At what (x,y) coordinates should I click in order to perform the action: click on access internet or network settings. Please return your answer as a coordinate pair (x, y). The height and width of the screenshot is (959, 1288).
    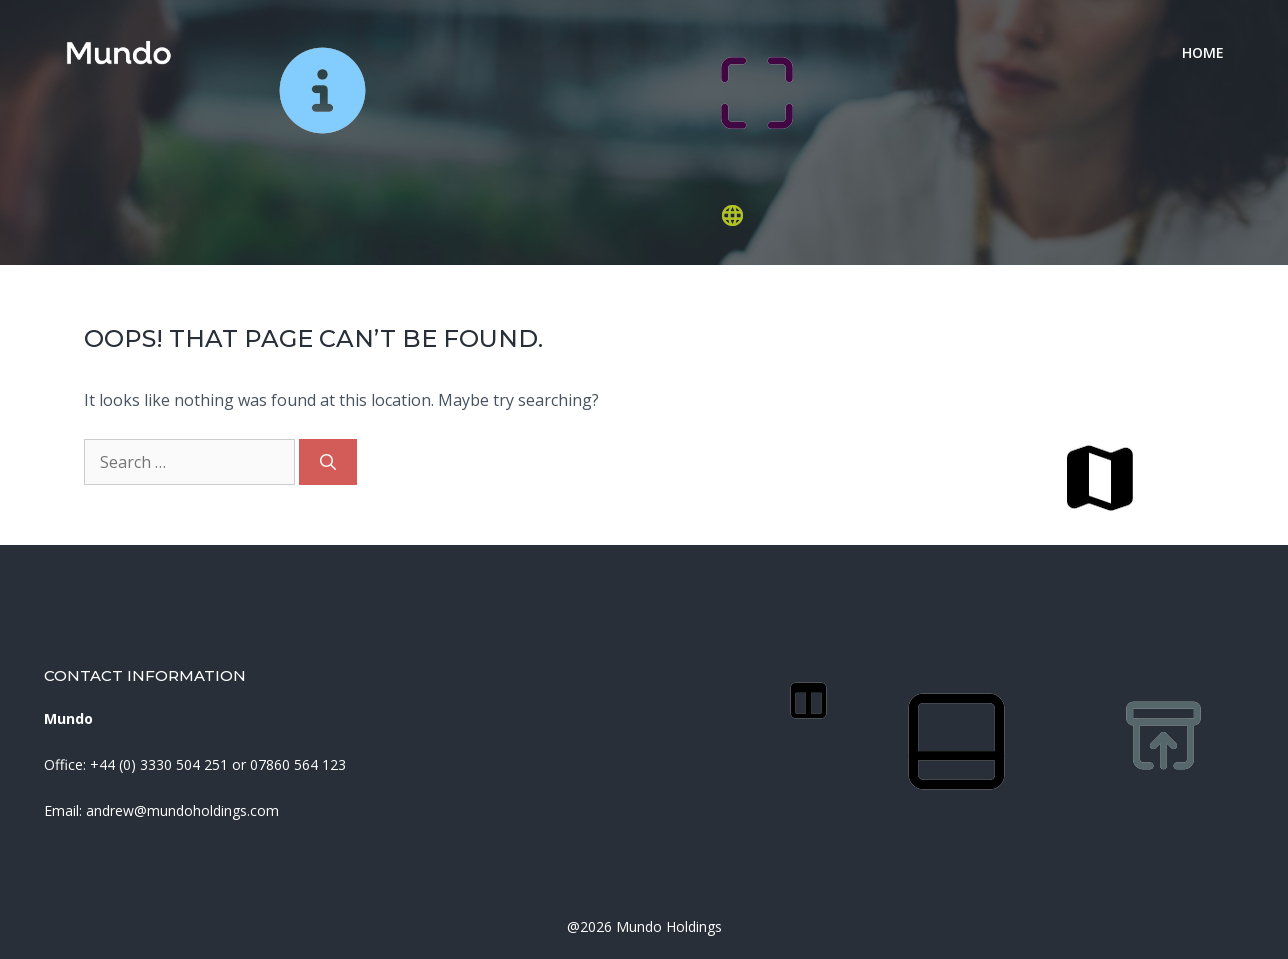
    Looking at the image, I should click on (732, 215).